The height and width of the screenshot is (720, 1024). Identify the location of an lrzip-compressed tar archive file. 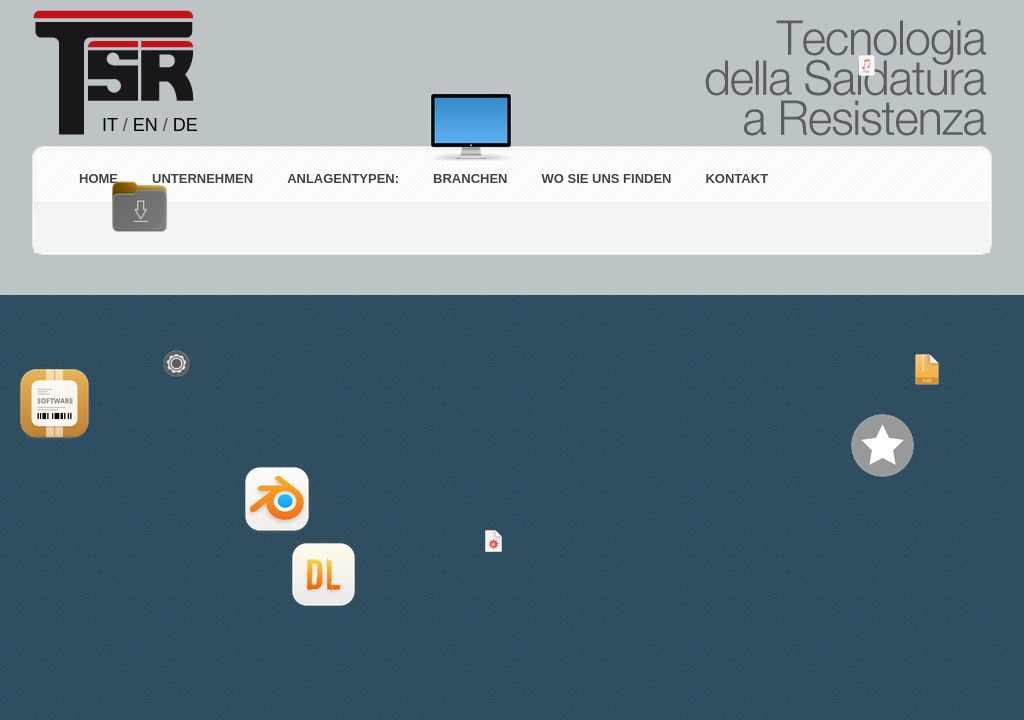
(927, 370).